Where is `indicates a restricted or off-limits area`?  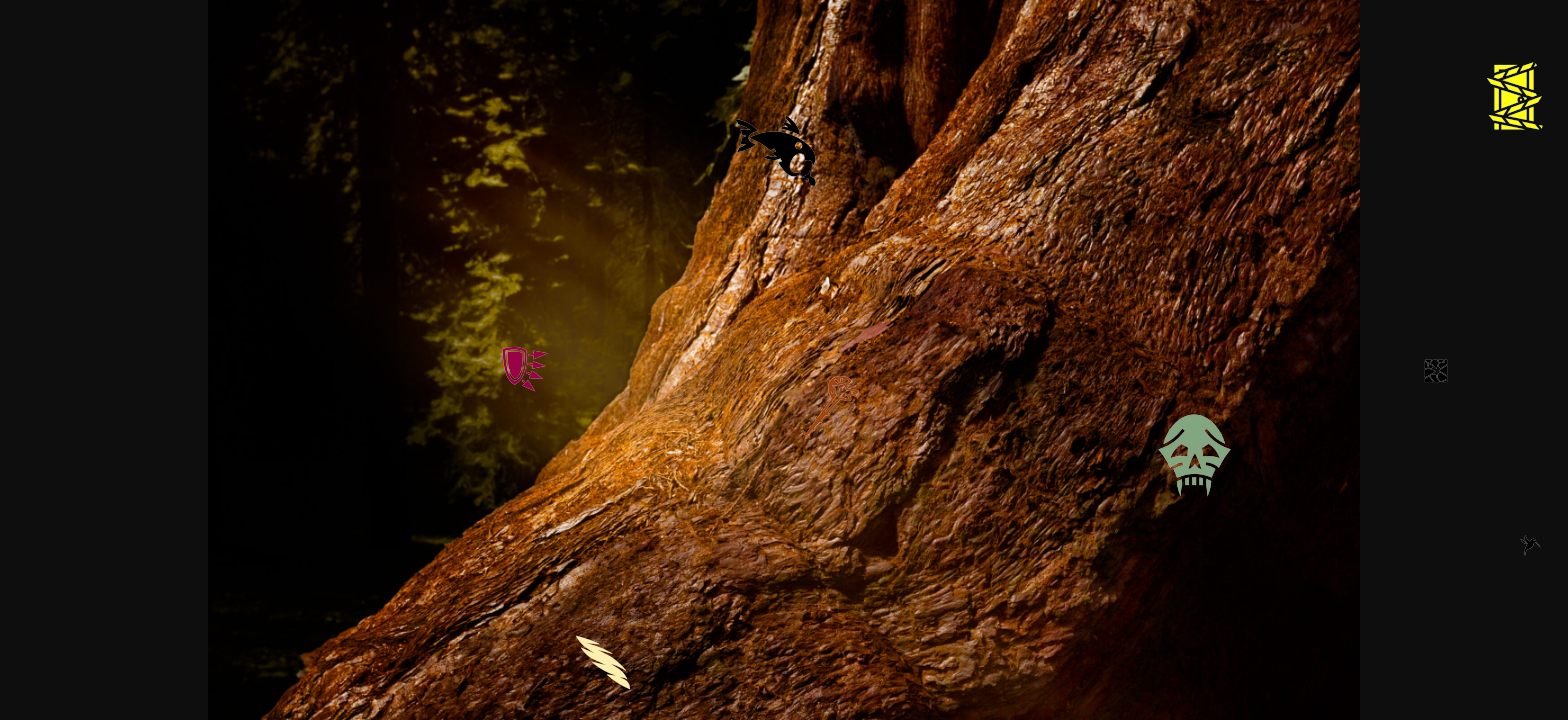
indicates a restricted or off-limits area is located at coordinates (1514, 96).